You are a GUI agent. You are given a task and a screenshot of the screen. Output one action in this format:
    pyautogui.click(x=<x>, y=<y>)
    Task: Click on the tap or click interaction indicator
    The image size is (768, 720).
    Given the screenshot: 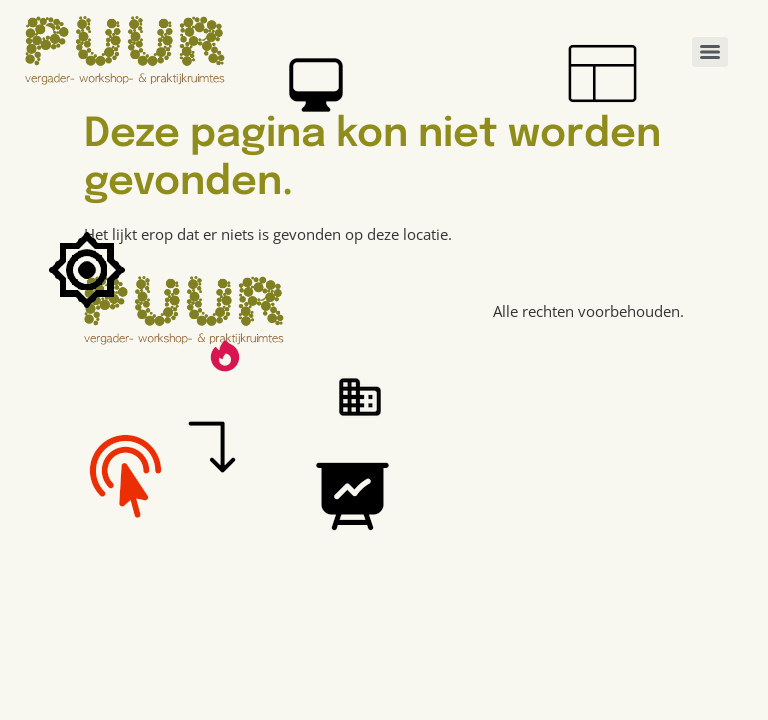 What is the action you would take?
    pyautogui.click(x=125, y=476)
    